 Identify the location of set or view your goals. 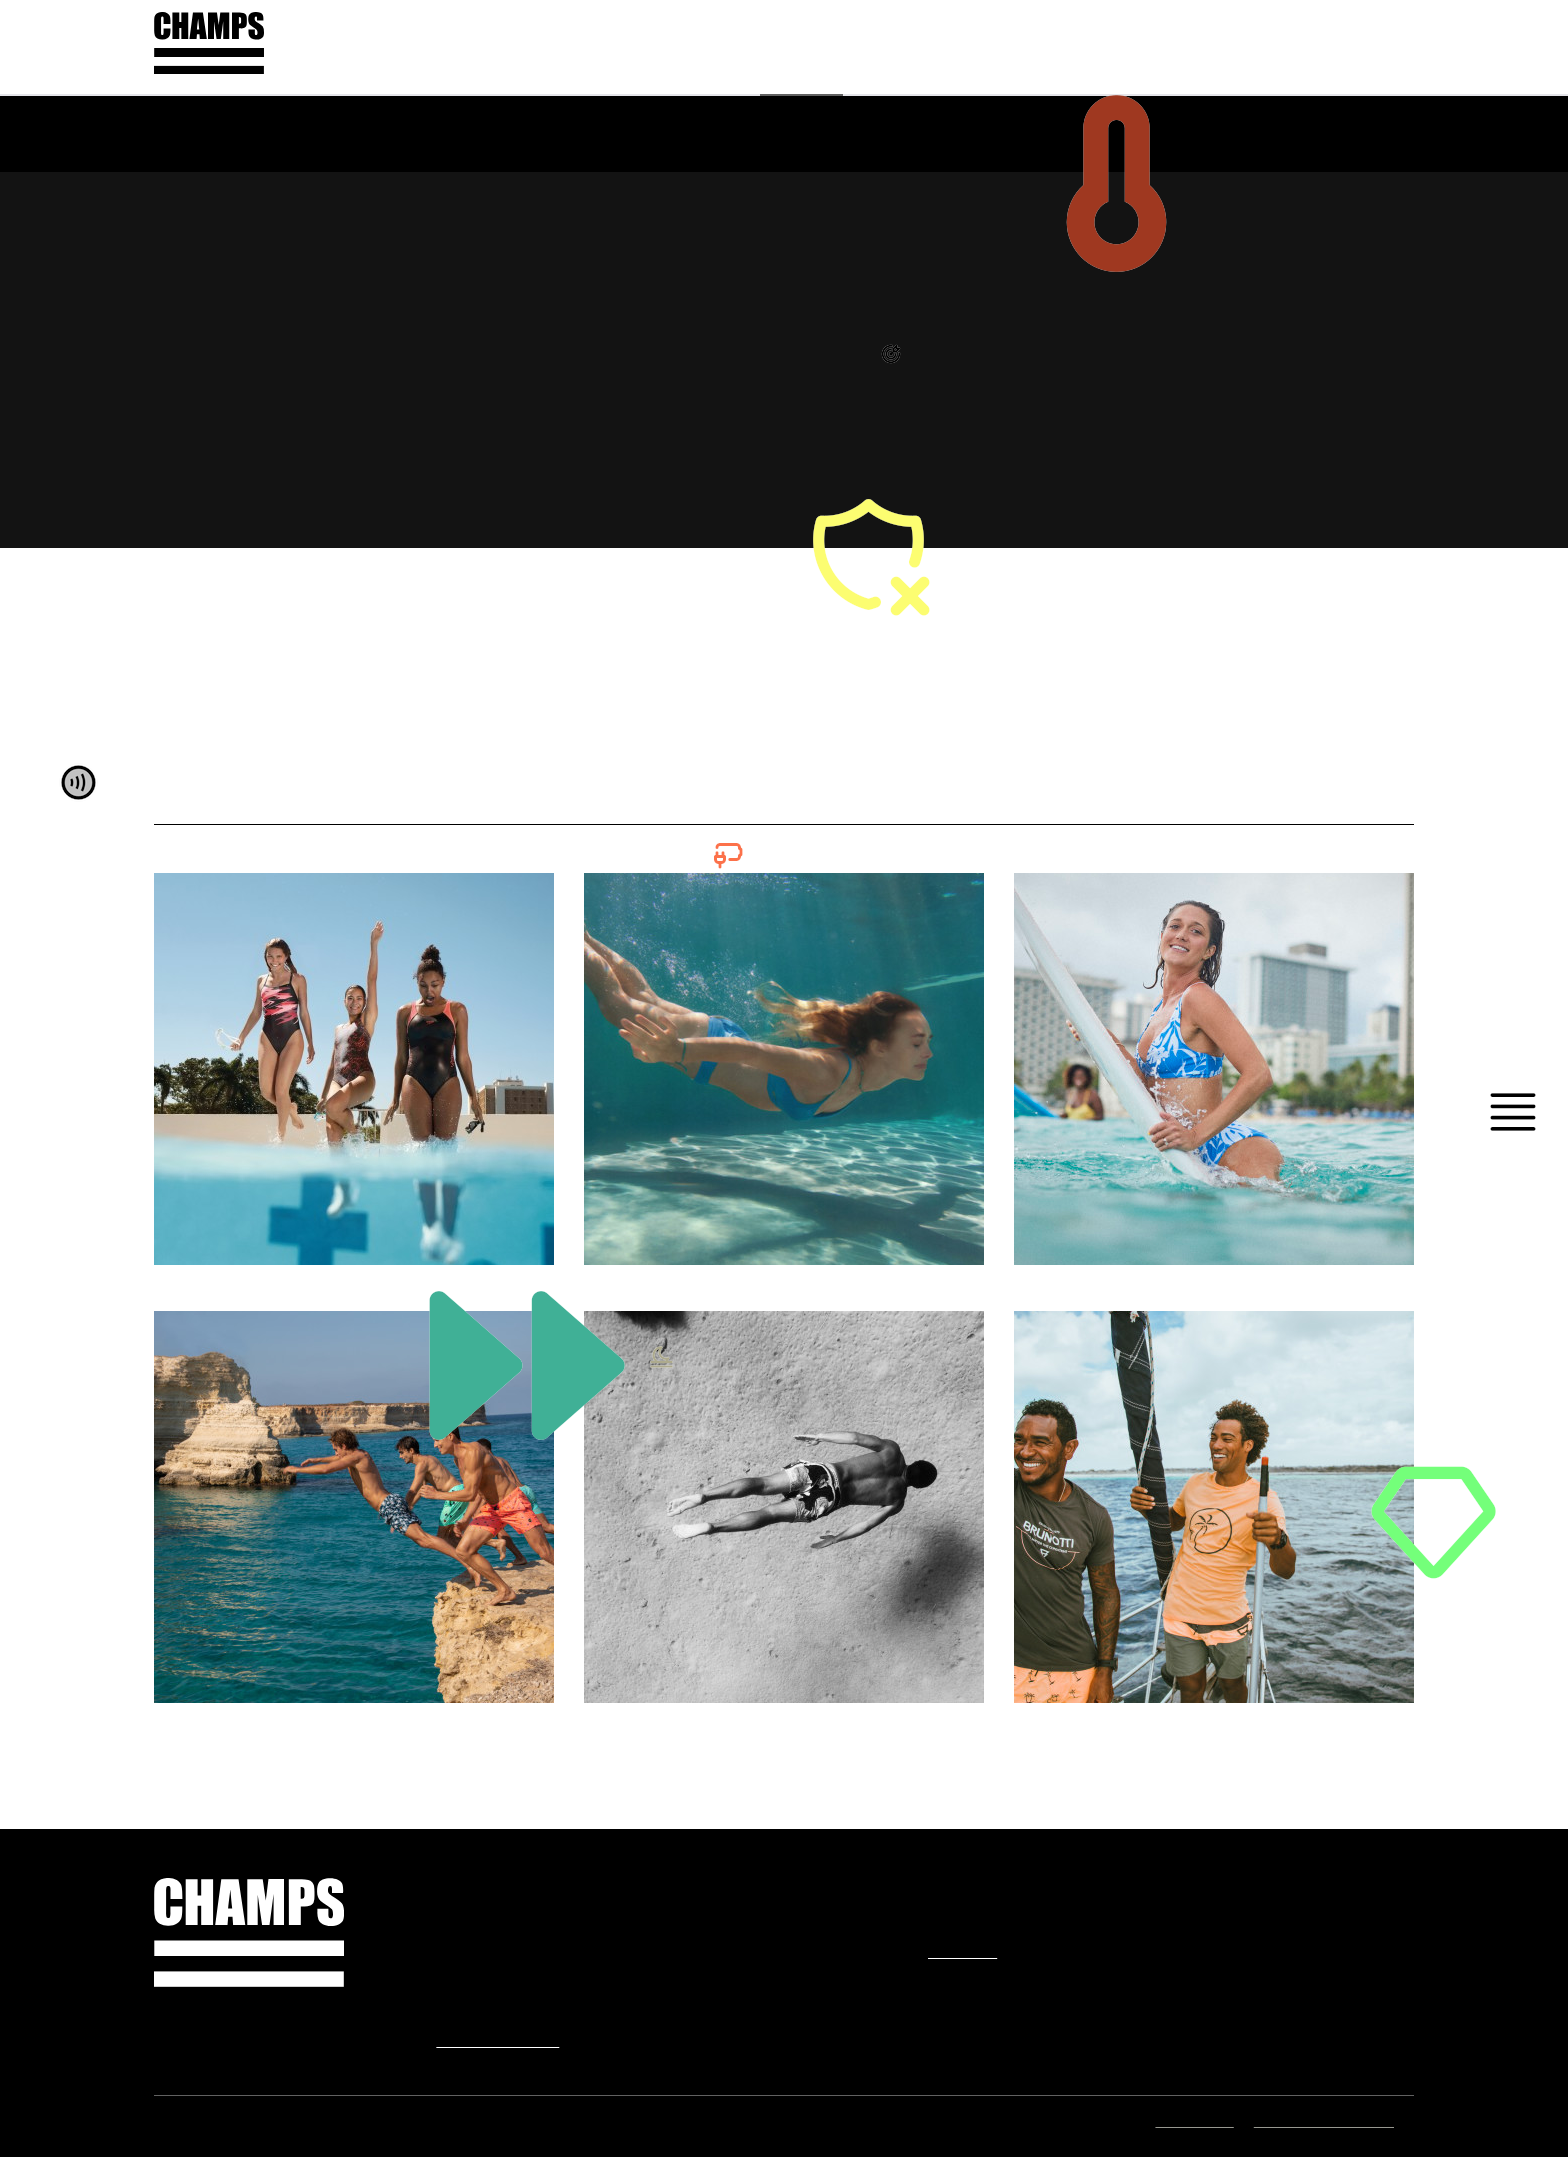
(891, 354).